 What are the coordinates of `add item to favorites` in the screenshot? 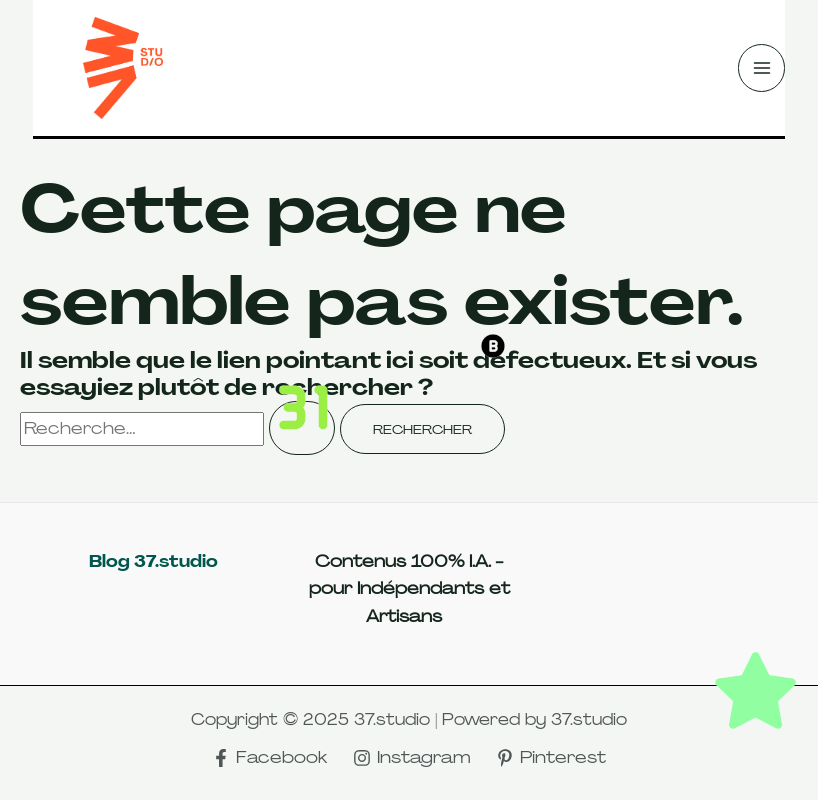 It's located at (755, 692).